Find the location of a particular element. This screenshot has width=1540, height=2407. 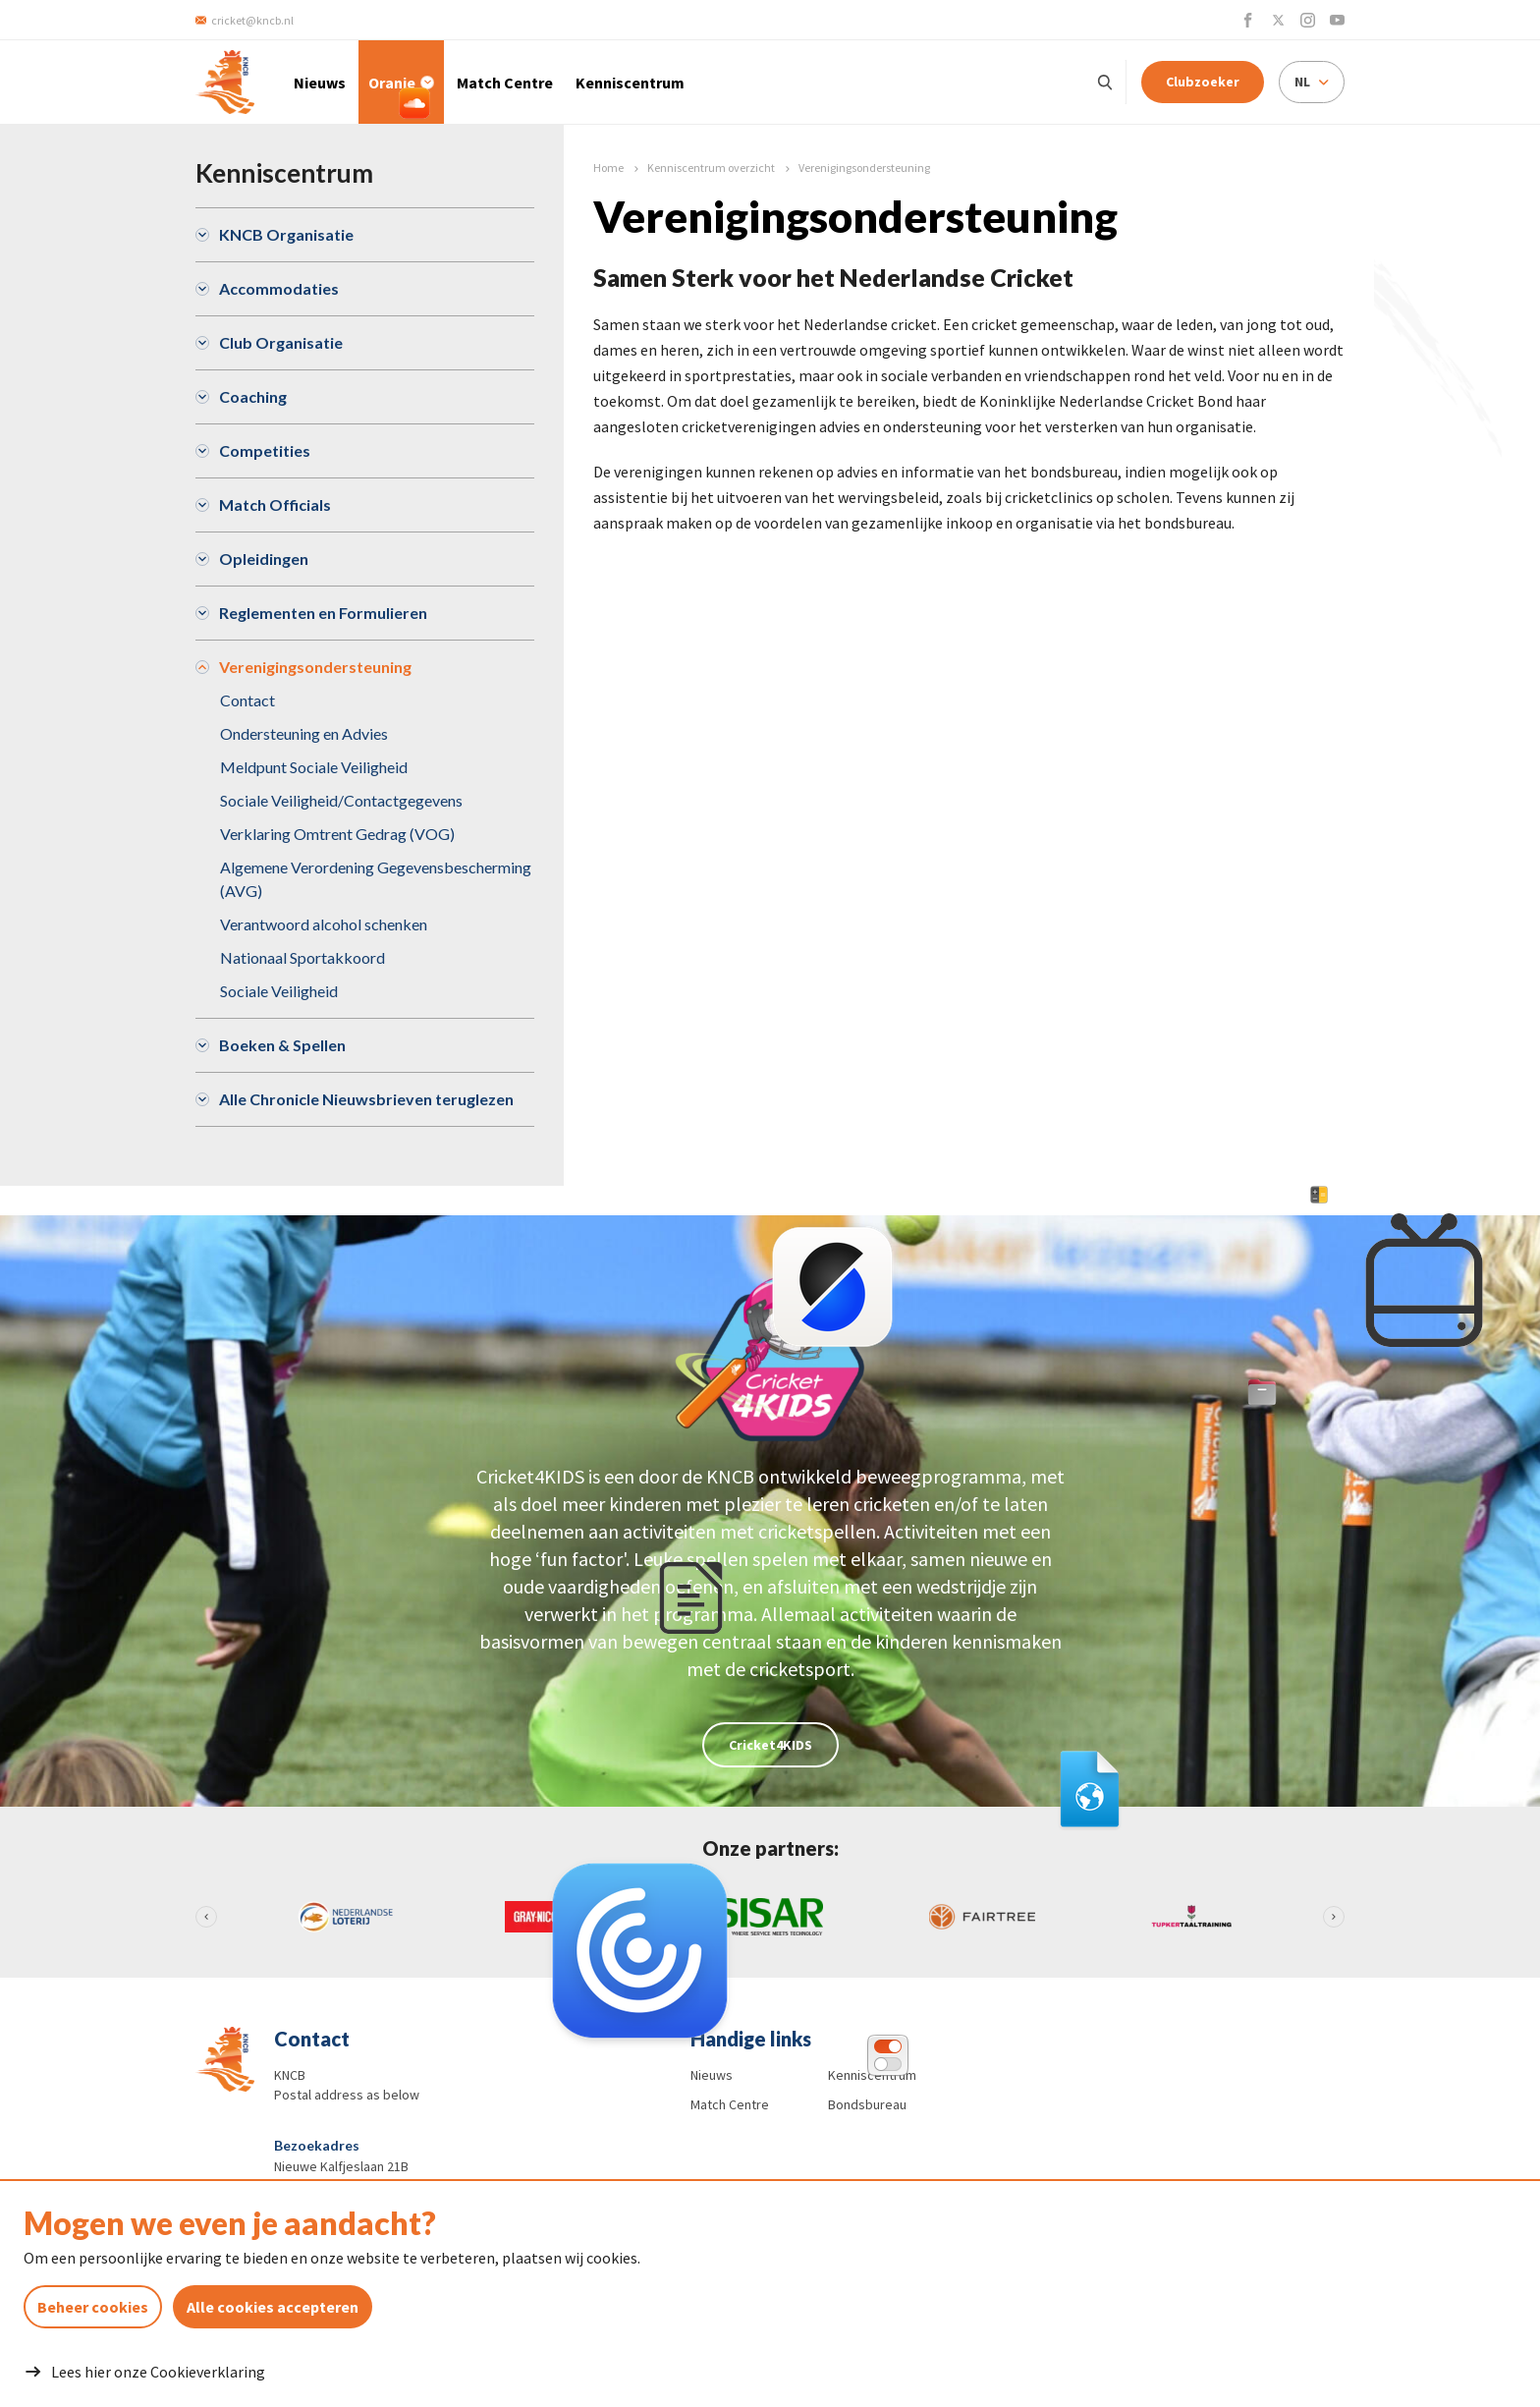

open SoundCloud app is located at coordinates (414, 103).